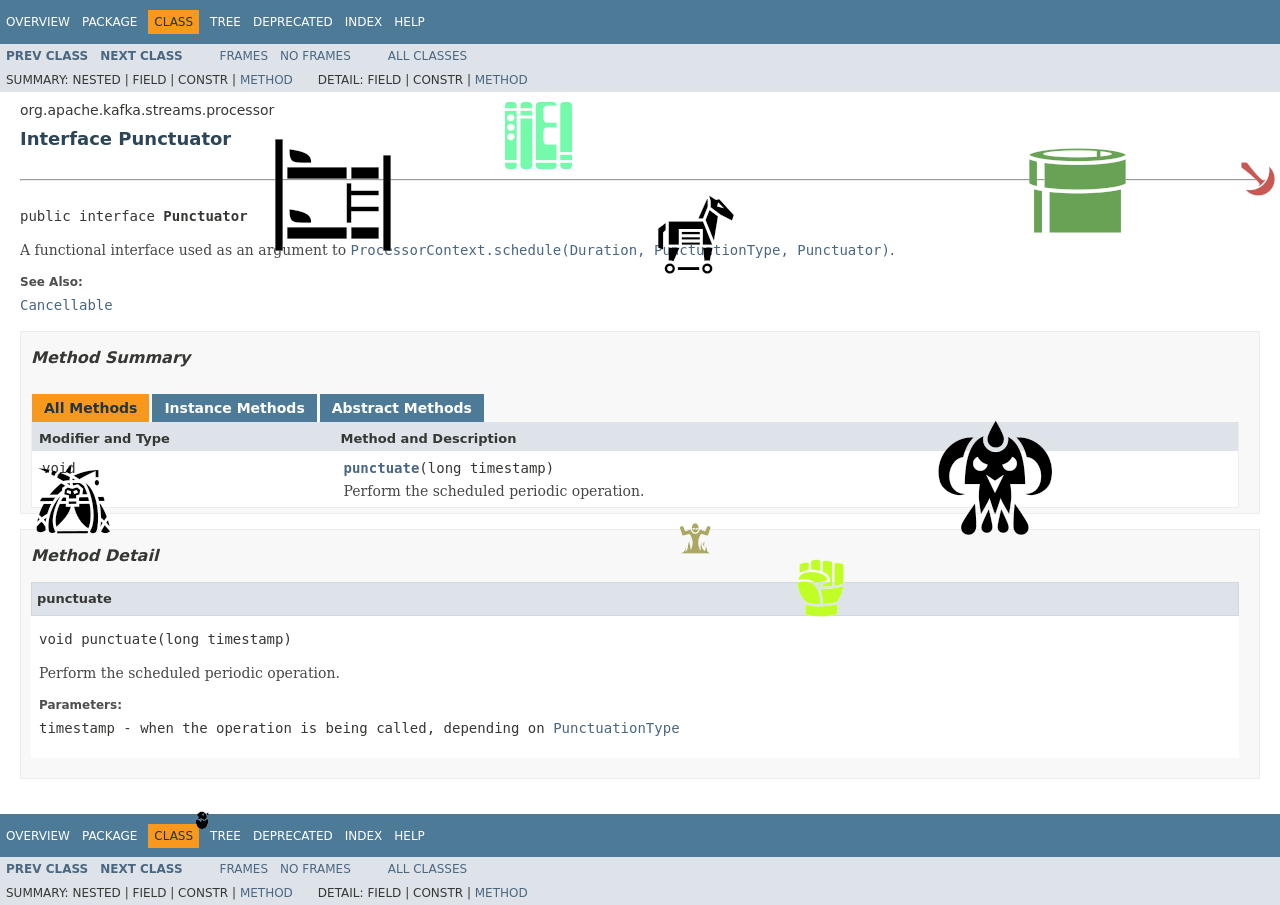  What do you see at coordinates (1077, 182) in the screenshot?
I see `warp or teleport to another location` at bounding box center [1077, 182].